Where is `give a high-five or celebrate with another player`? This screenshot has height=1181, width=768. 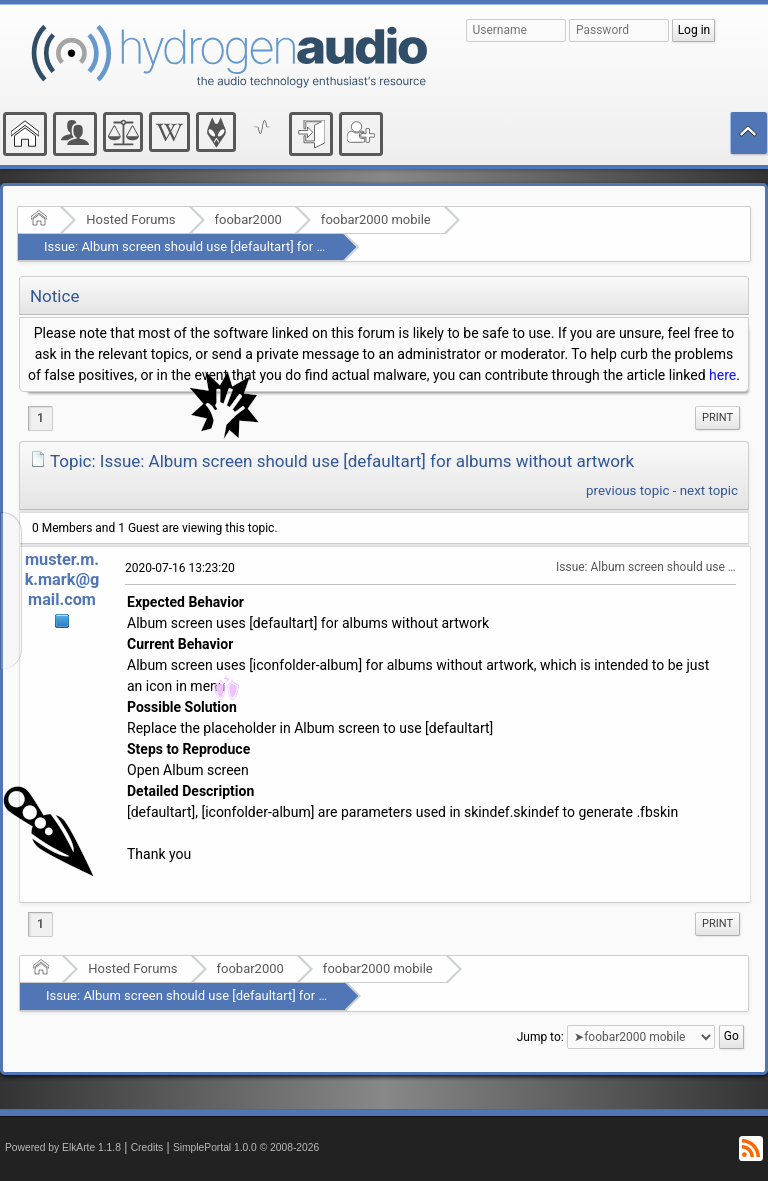 give a high-five or celebrate with another player is located at coordinates (224, 406).